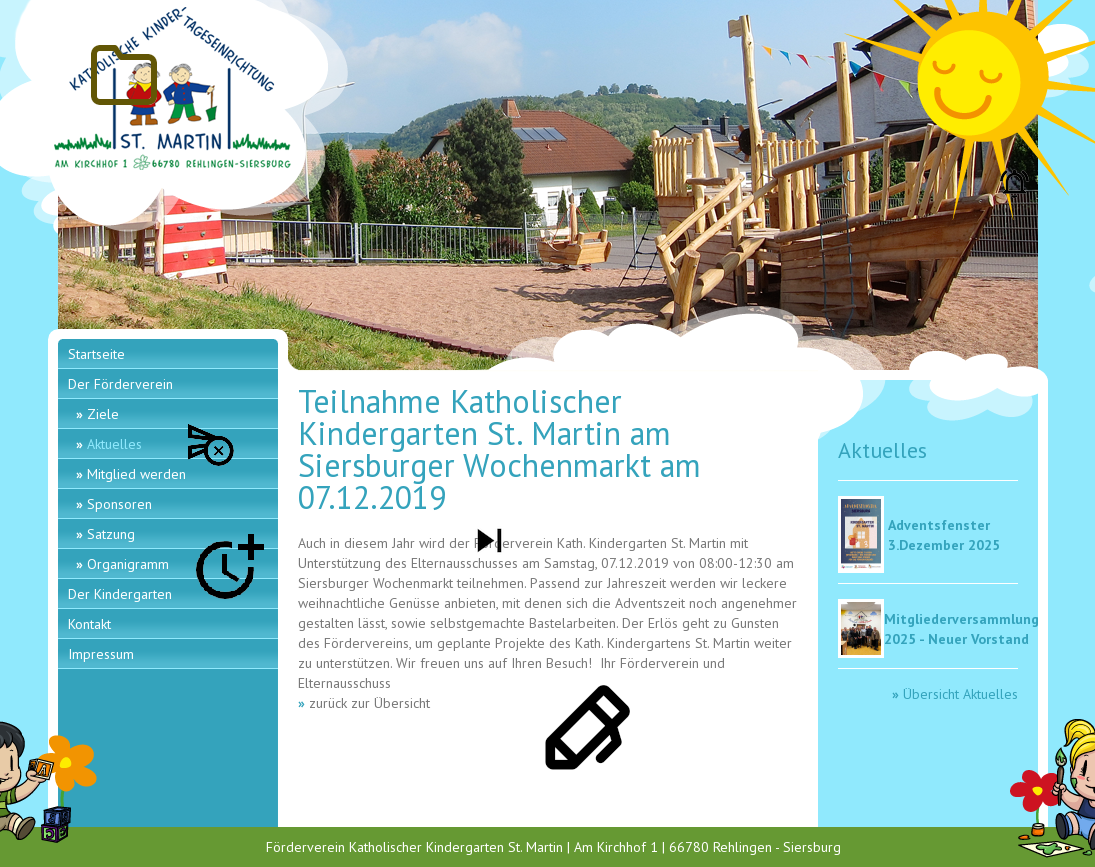  What do you see at coordinates (1014, 183) in the screenshot?
I see `indicates new or active notifications` at bounding box center [1014, 183].